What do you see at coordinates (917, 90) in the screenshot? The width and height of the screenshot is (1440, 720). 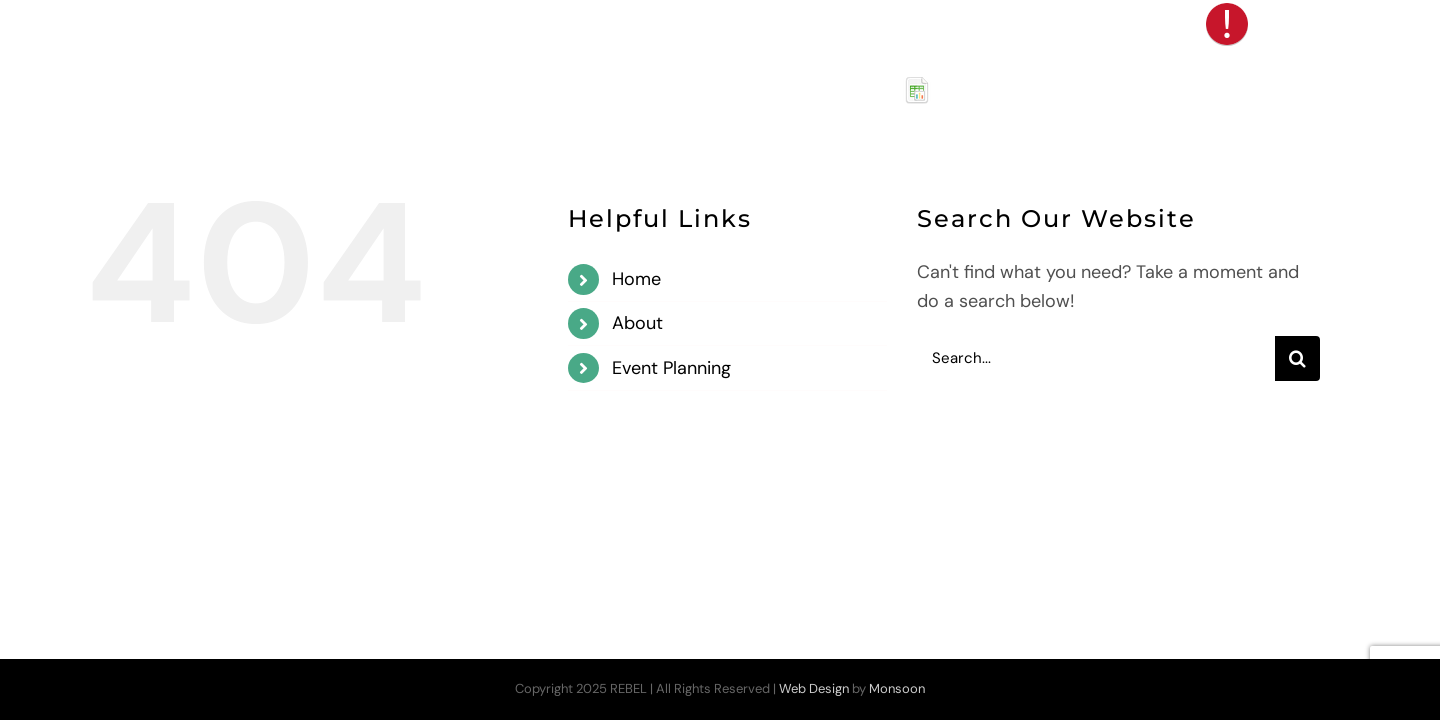 I see `open a spreadsheet file` at bounding box center [917, 90].